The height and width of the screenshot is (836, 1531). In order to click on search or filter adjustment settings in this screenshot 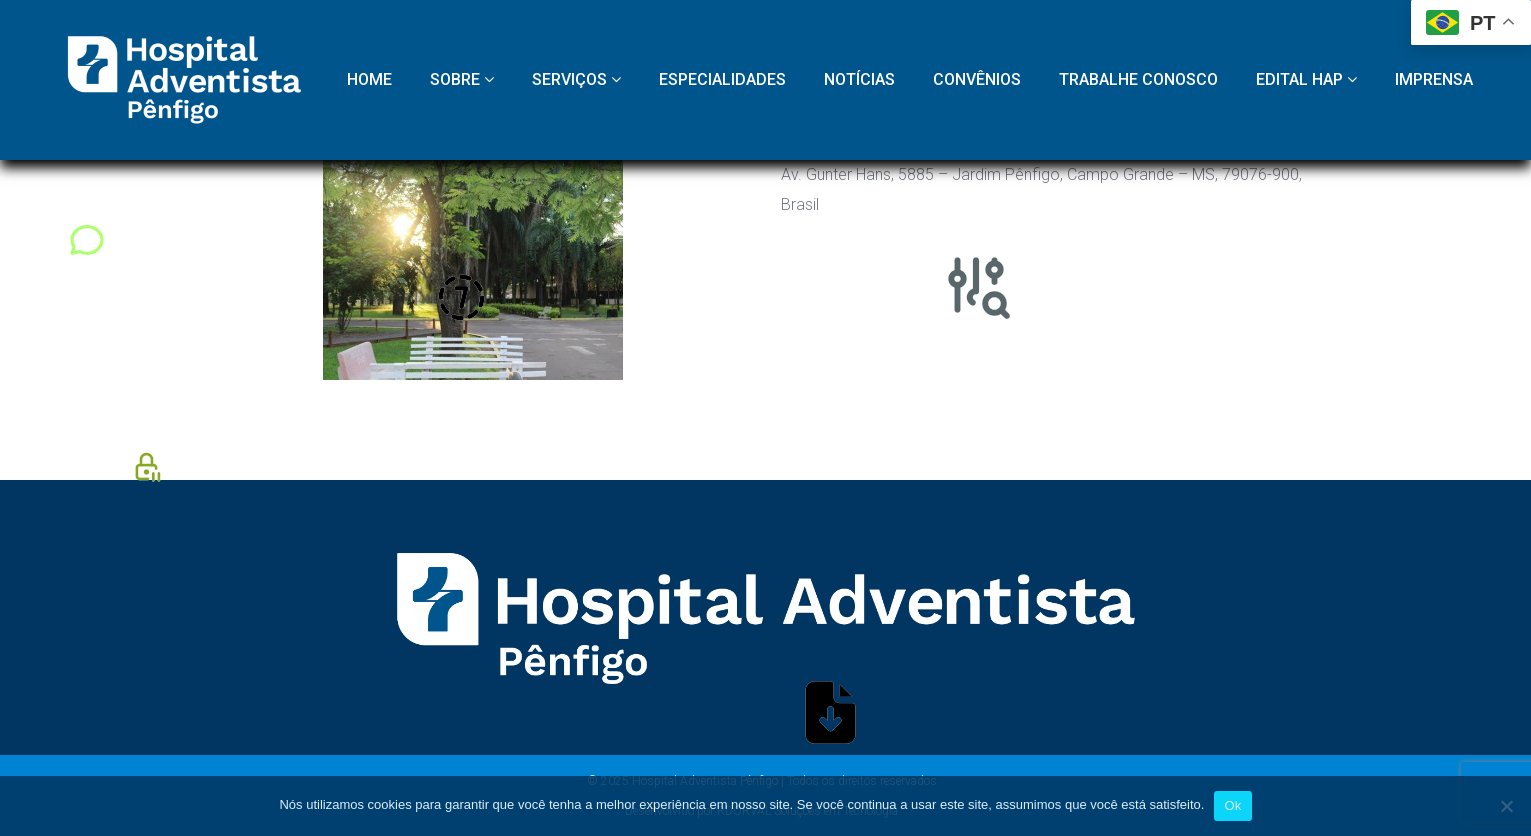, I will do `click(976, 285)`.